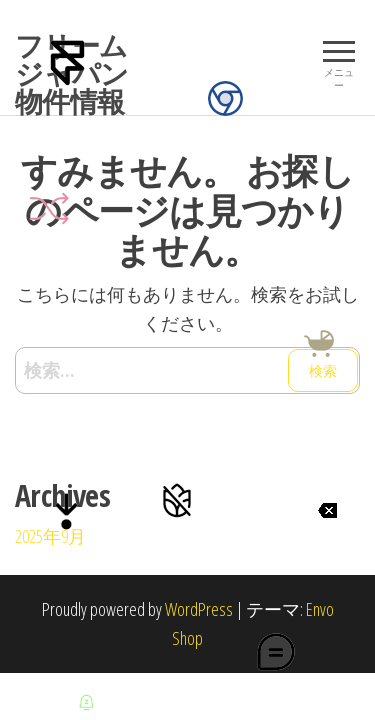 The image size is (375, 720). What do you see at coordinates (86, 702) in the screenshot?
I see `mute or snooze notifications` at bounding box center [86, 702].